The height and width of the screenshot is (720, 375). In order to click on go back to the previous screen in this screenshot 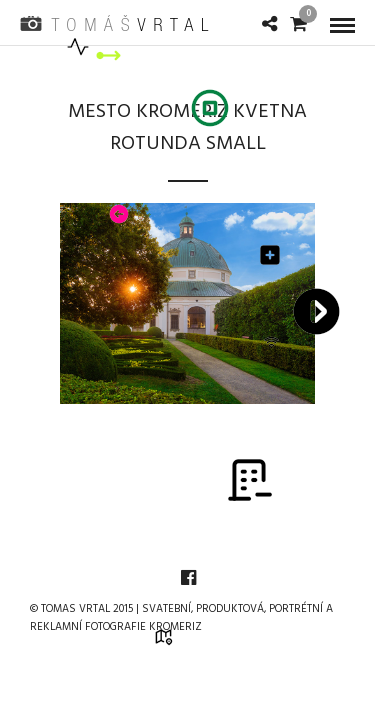, I will do `click(119, 214)`.